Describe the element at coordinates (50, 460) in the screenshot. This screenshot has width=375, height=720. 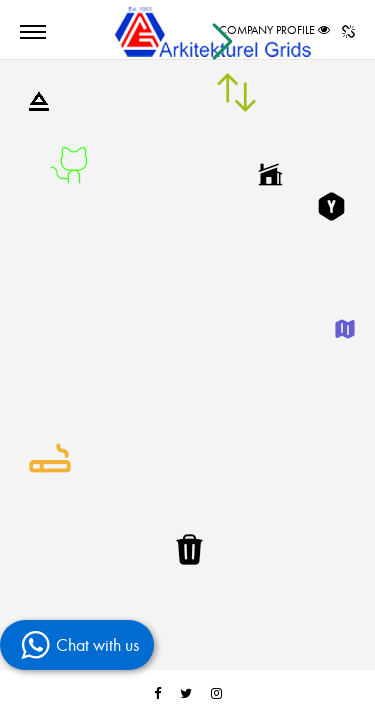
I see `indicates a designated smoking area` at that location.